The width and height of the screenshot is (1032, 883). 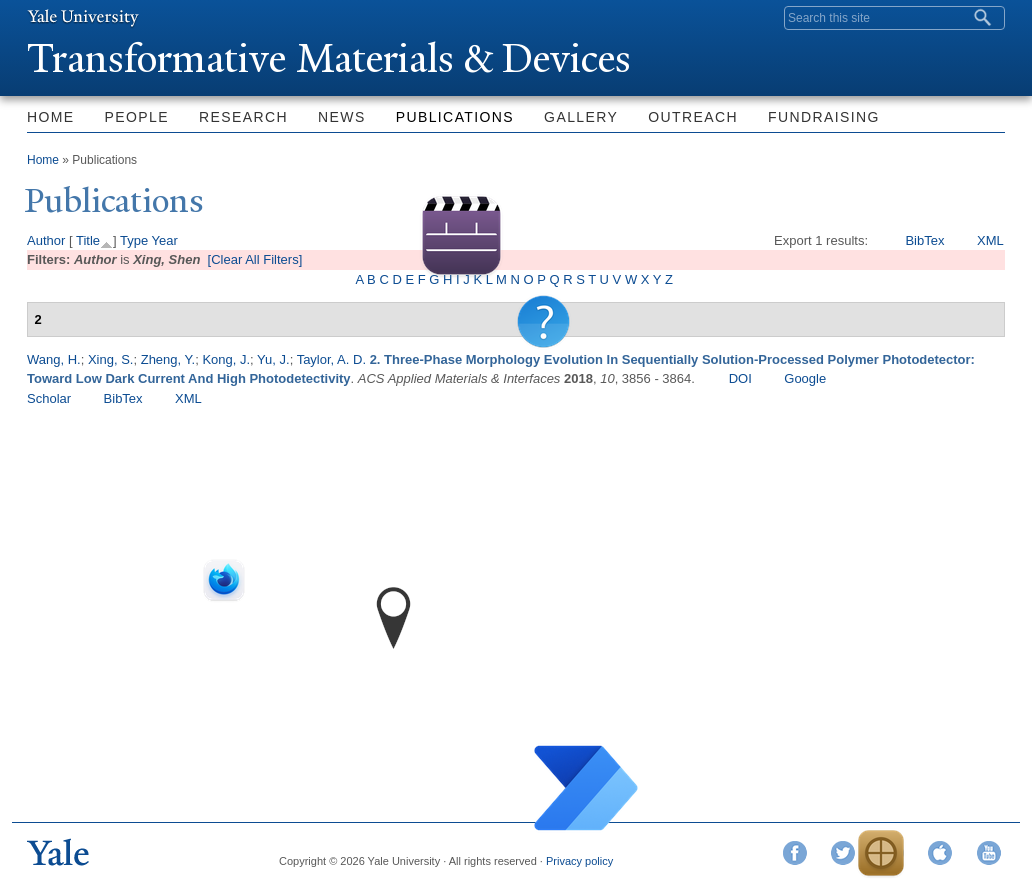 I want to click on open microsoft power automate, so click(x=586, y=788).